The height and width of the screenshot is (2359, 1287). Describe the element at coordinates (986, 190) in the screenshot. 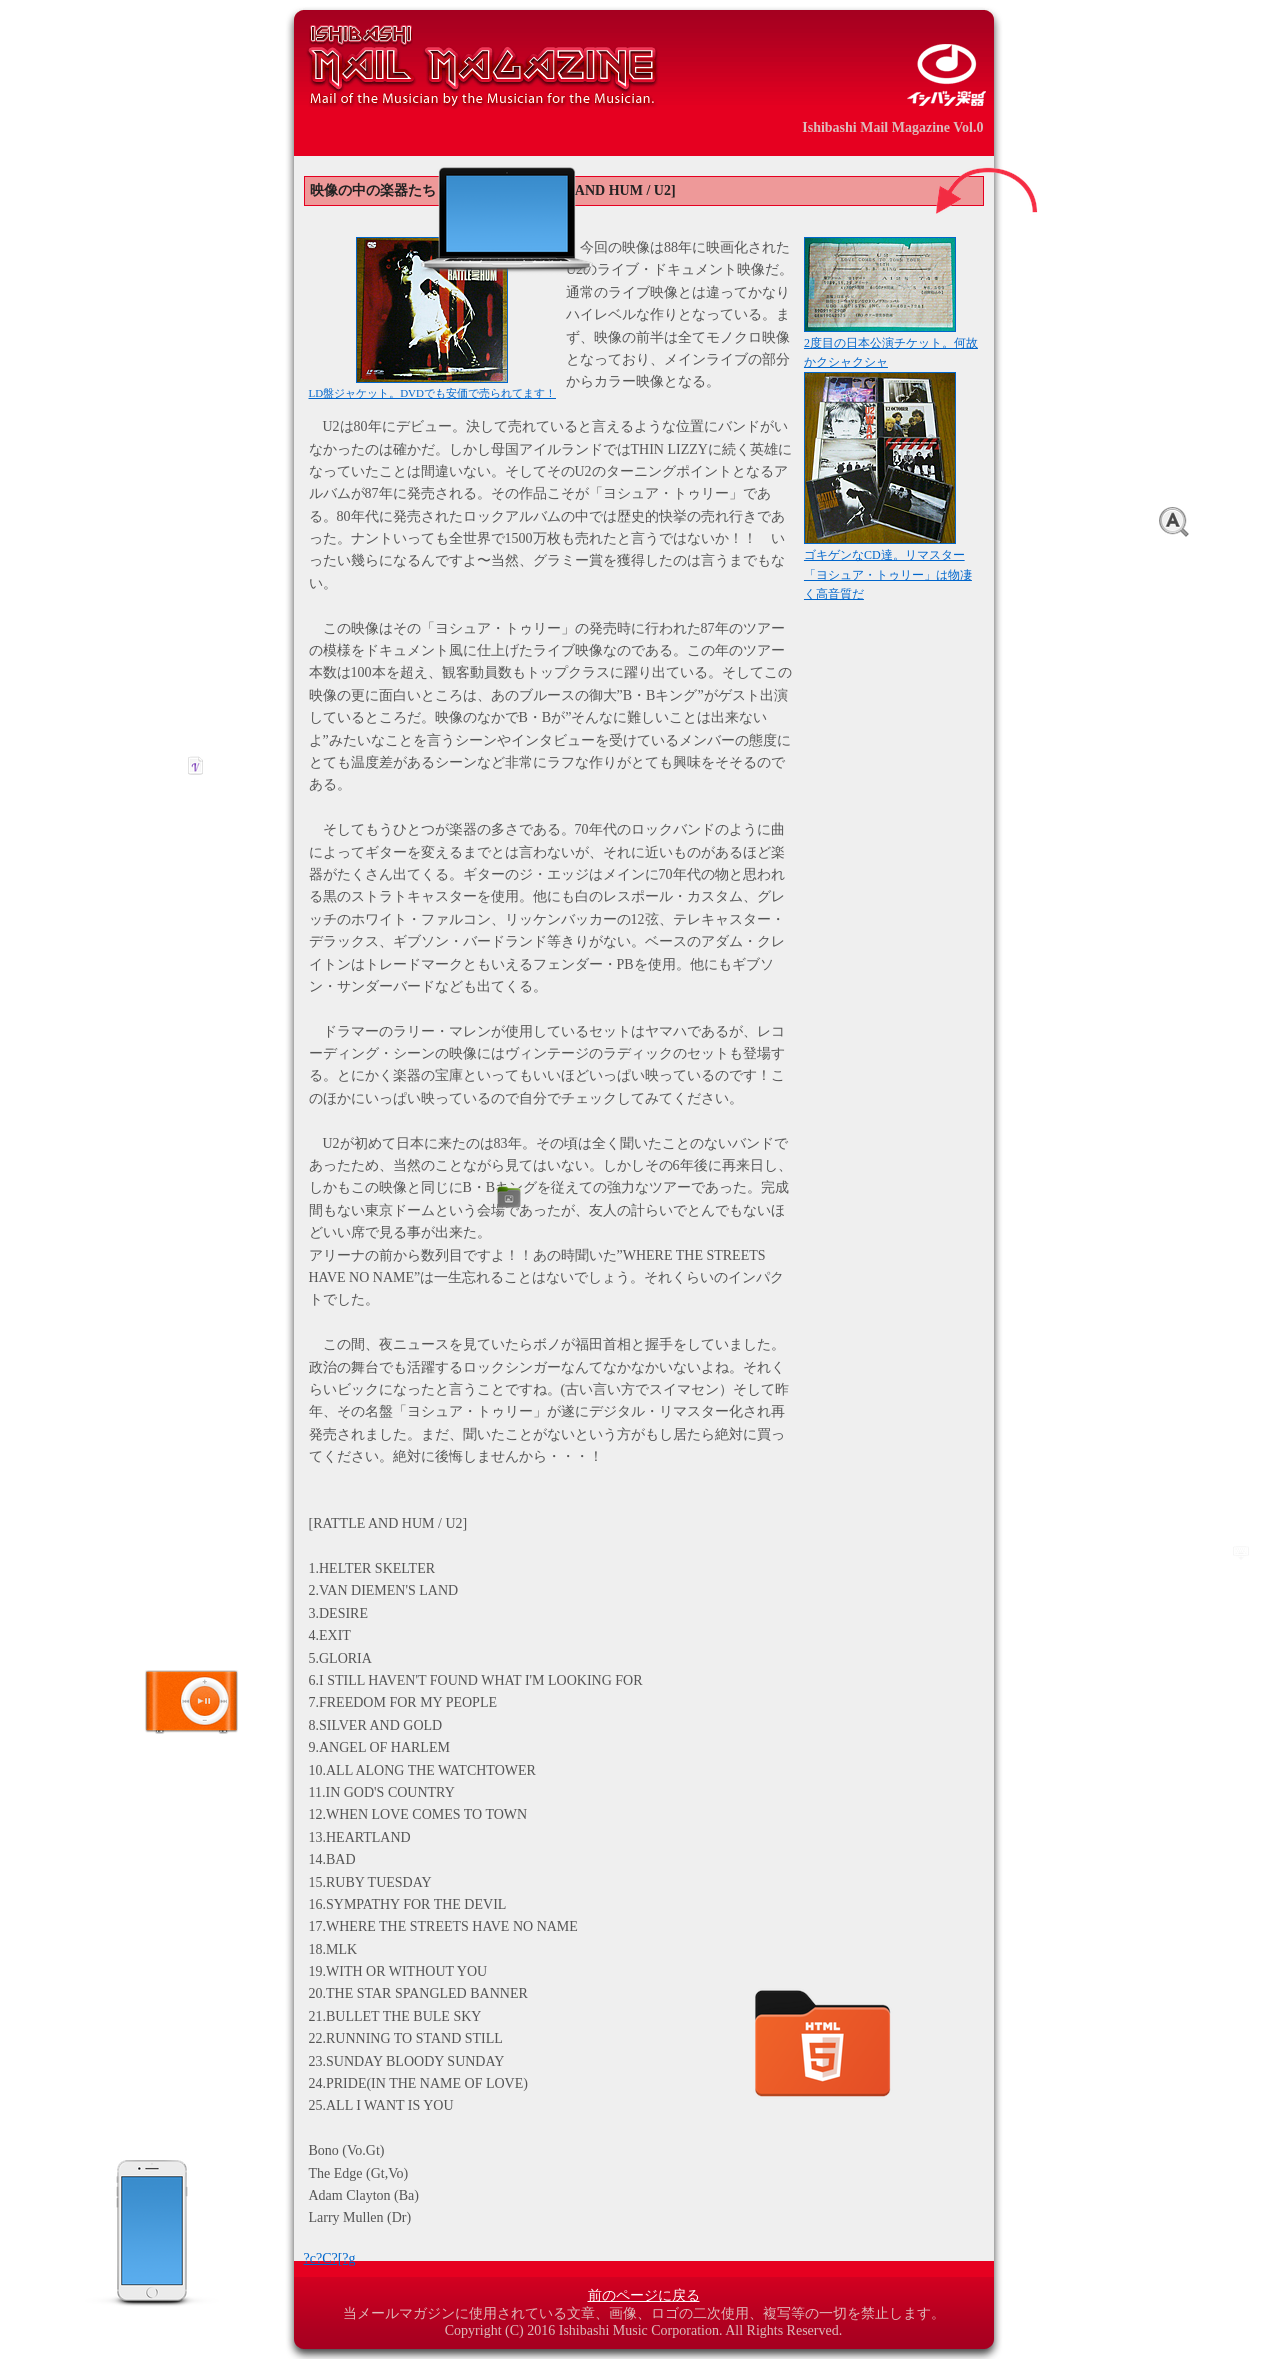

I see `undo the last action` at that location.